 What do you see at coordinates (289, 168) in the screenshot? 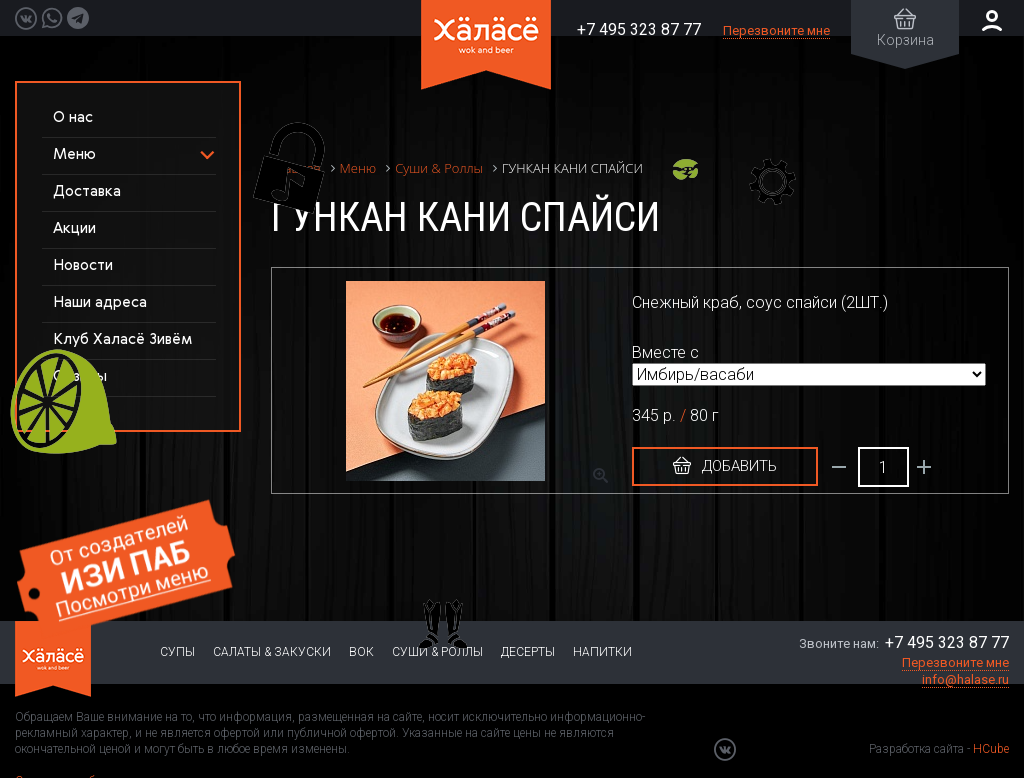
I see `mute or silence audio notifications` at bounding box center [289, 168].